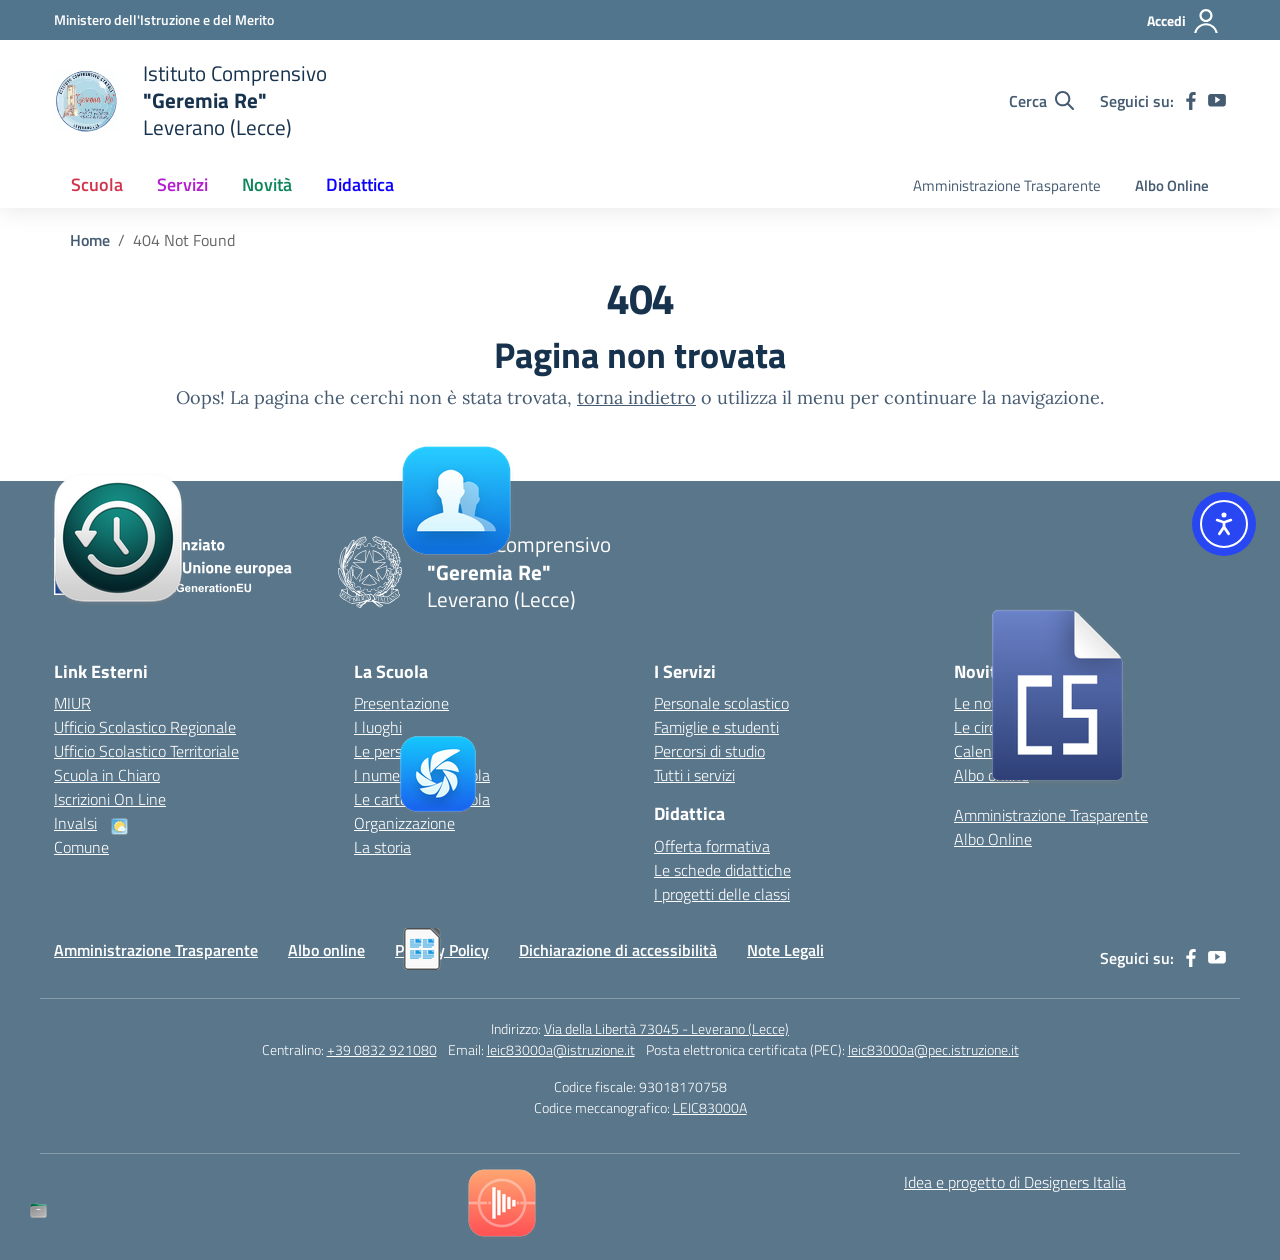 This screenshot has height=1260, width=1280. I want to click on a CoffeeScript source code file, so click(1057, 698).